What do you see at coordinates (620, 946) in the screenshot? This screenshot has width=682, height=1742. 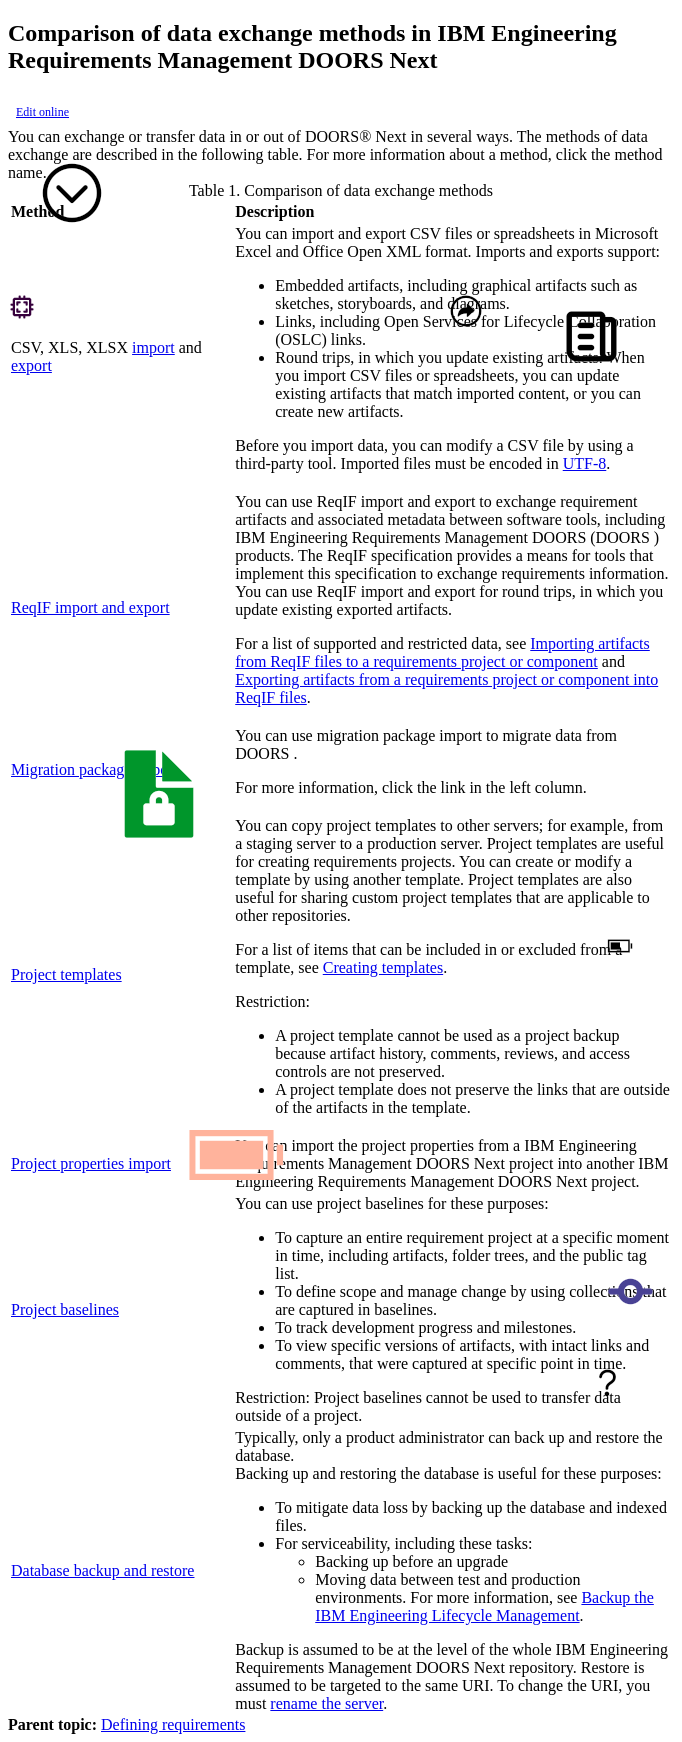 I see `indicates battery is at 50% charge` at bounding box center [620, 946].